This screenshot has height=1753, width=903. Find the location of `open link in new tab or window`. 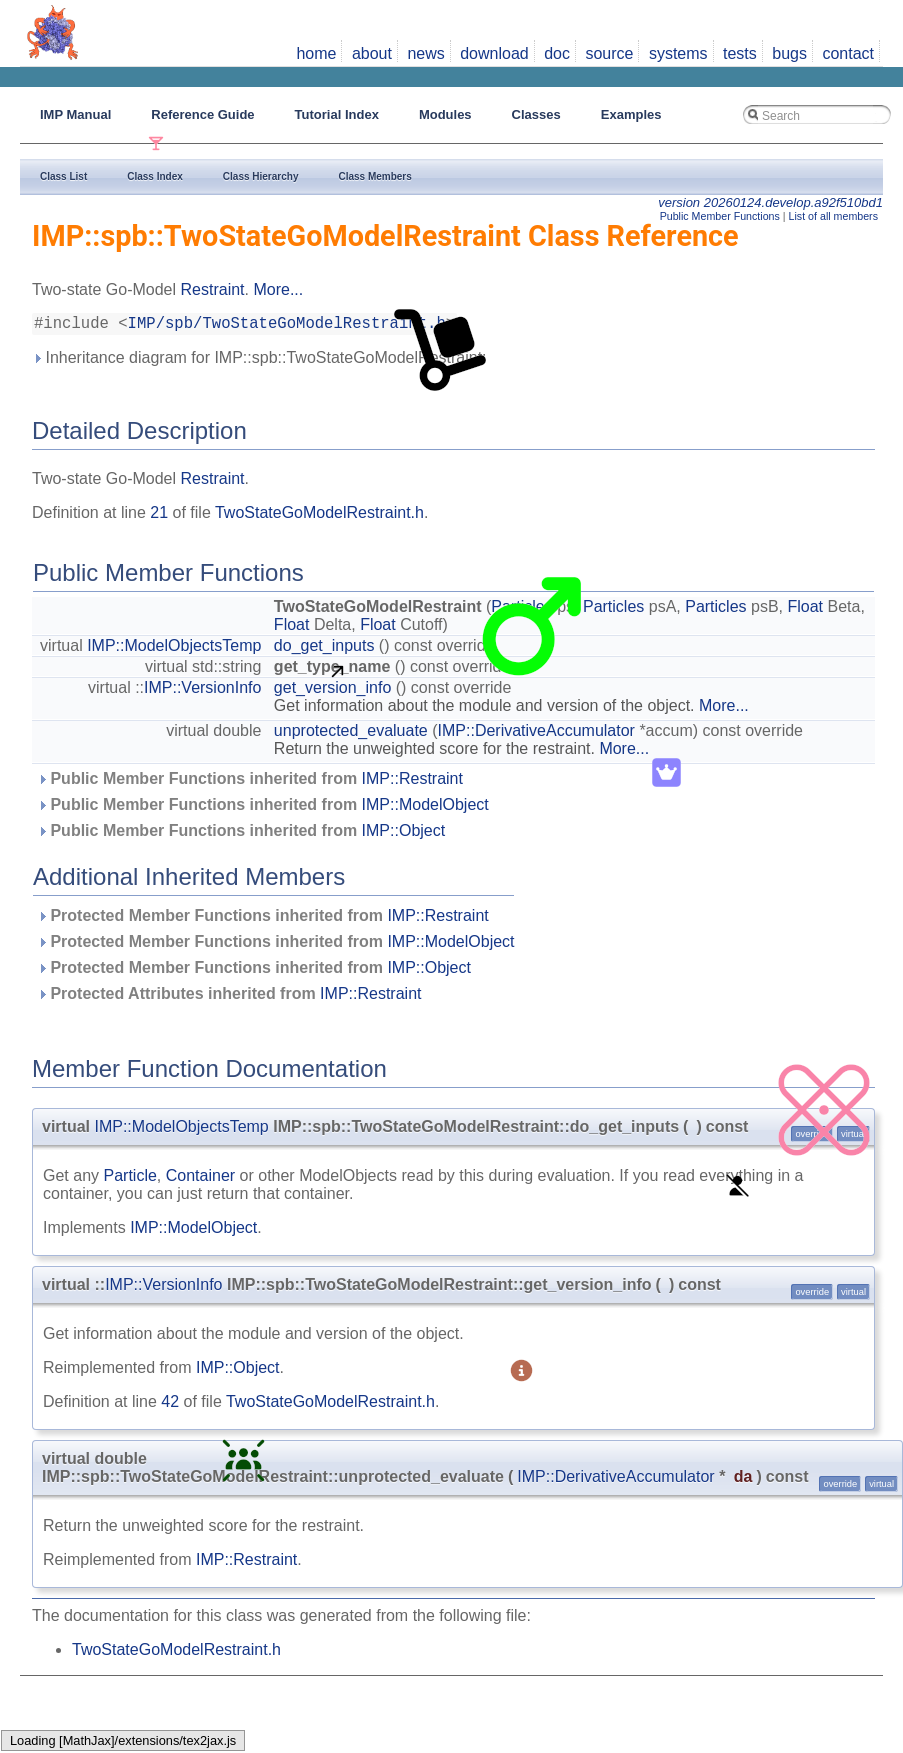

open link in new tab or window is located at coordinates (337, 671).